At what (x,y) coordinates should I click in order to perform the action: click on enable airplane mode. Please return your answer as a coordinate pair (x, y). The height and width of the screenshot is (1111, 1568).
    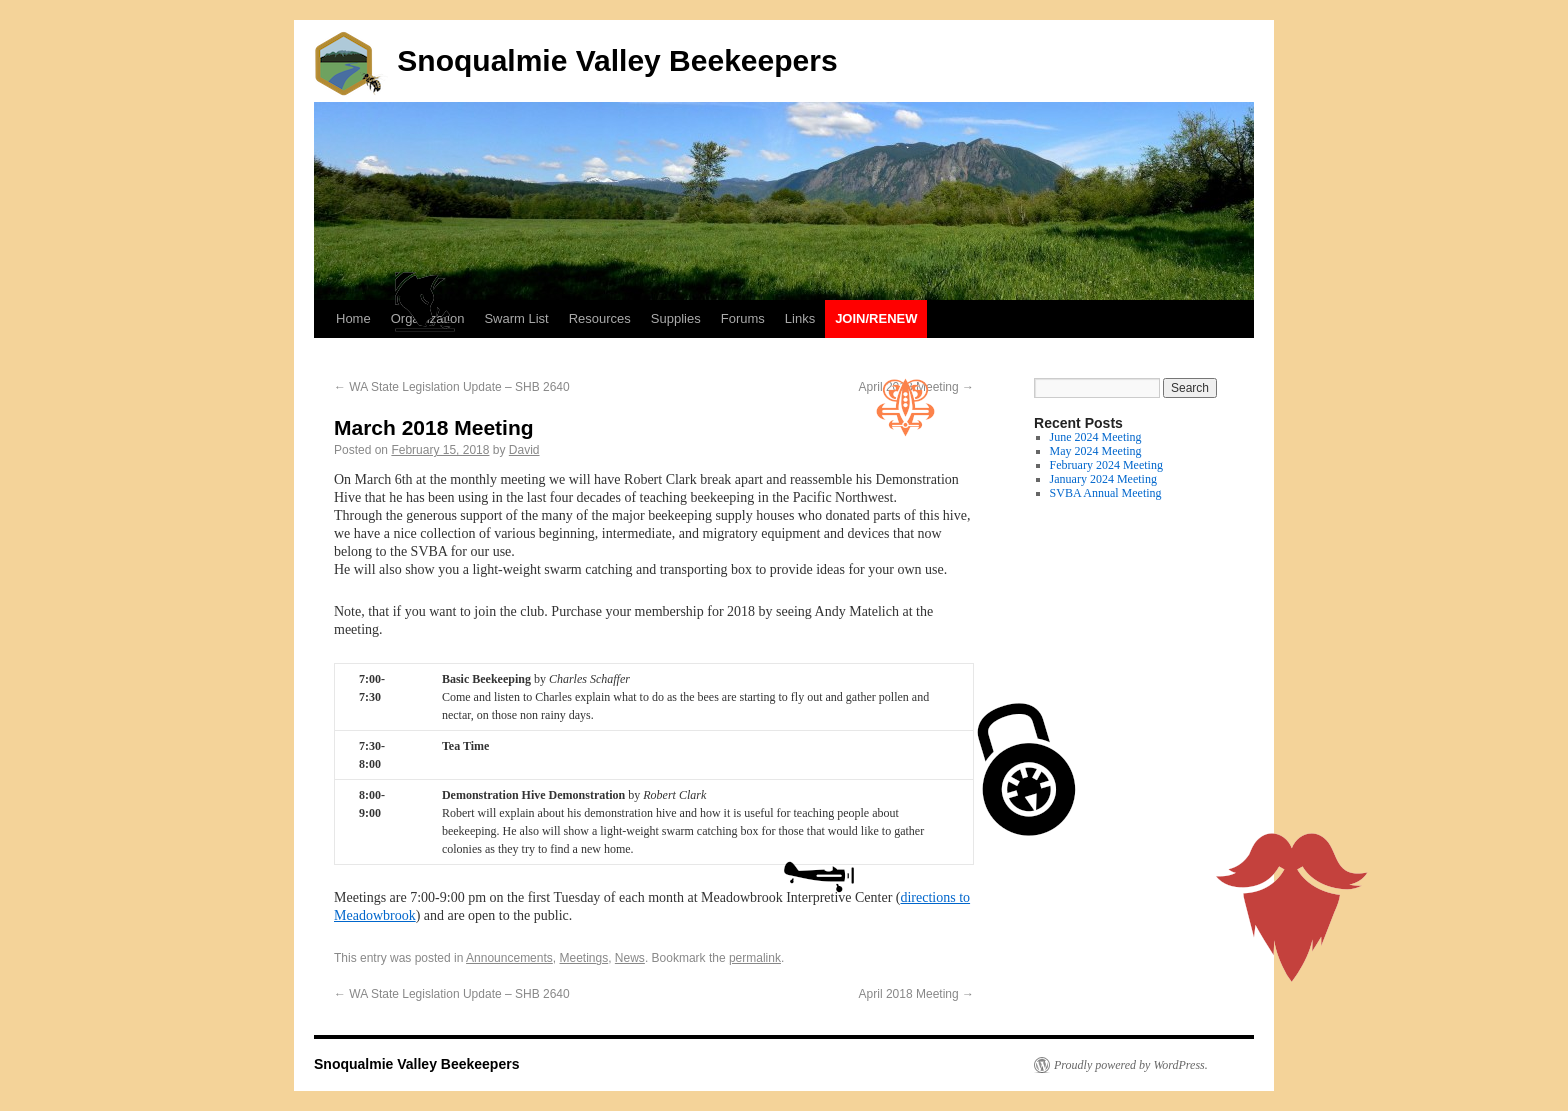
    Looking at the image, I should click on (819, 877).